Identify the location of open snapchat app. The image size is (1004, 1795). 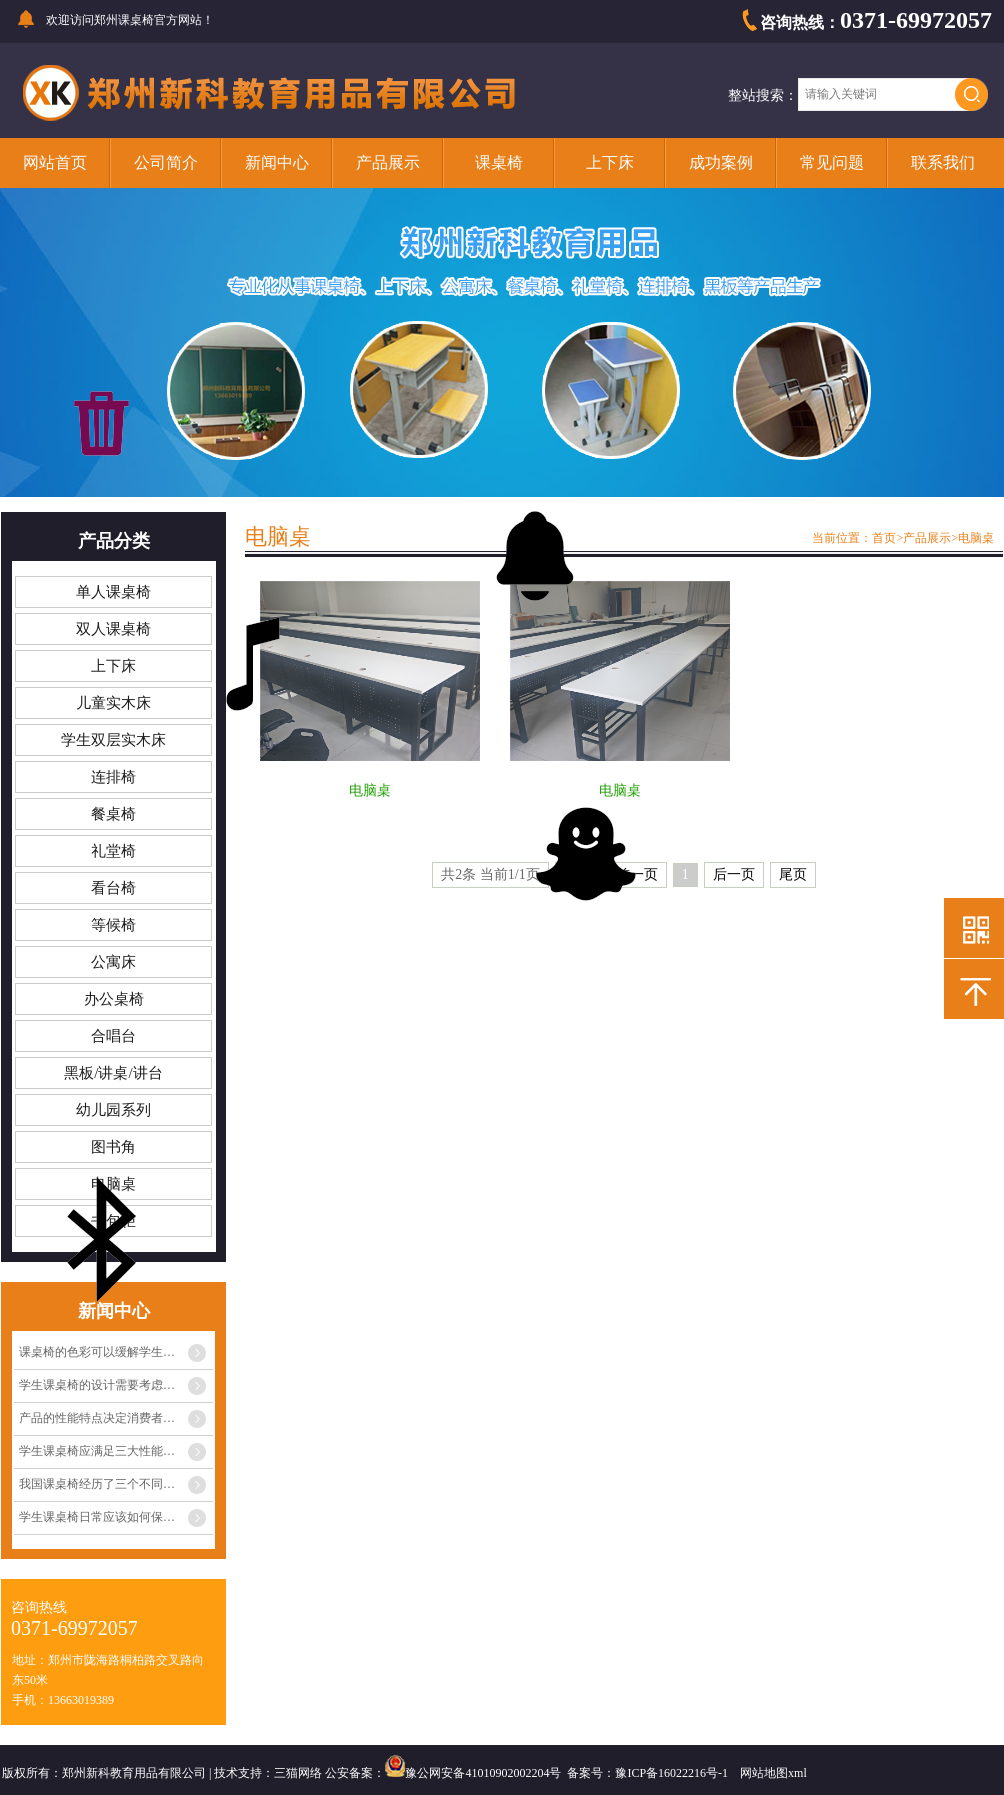
(586, 854).